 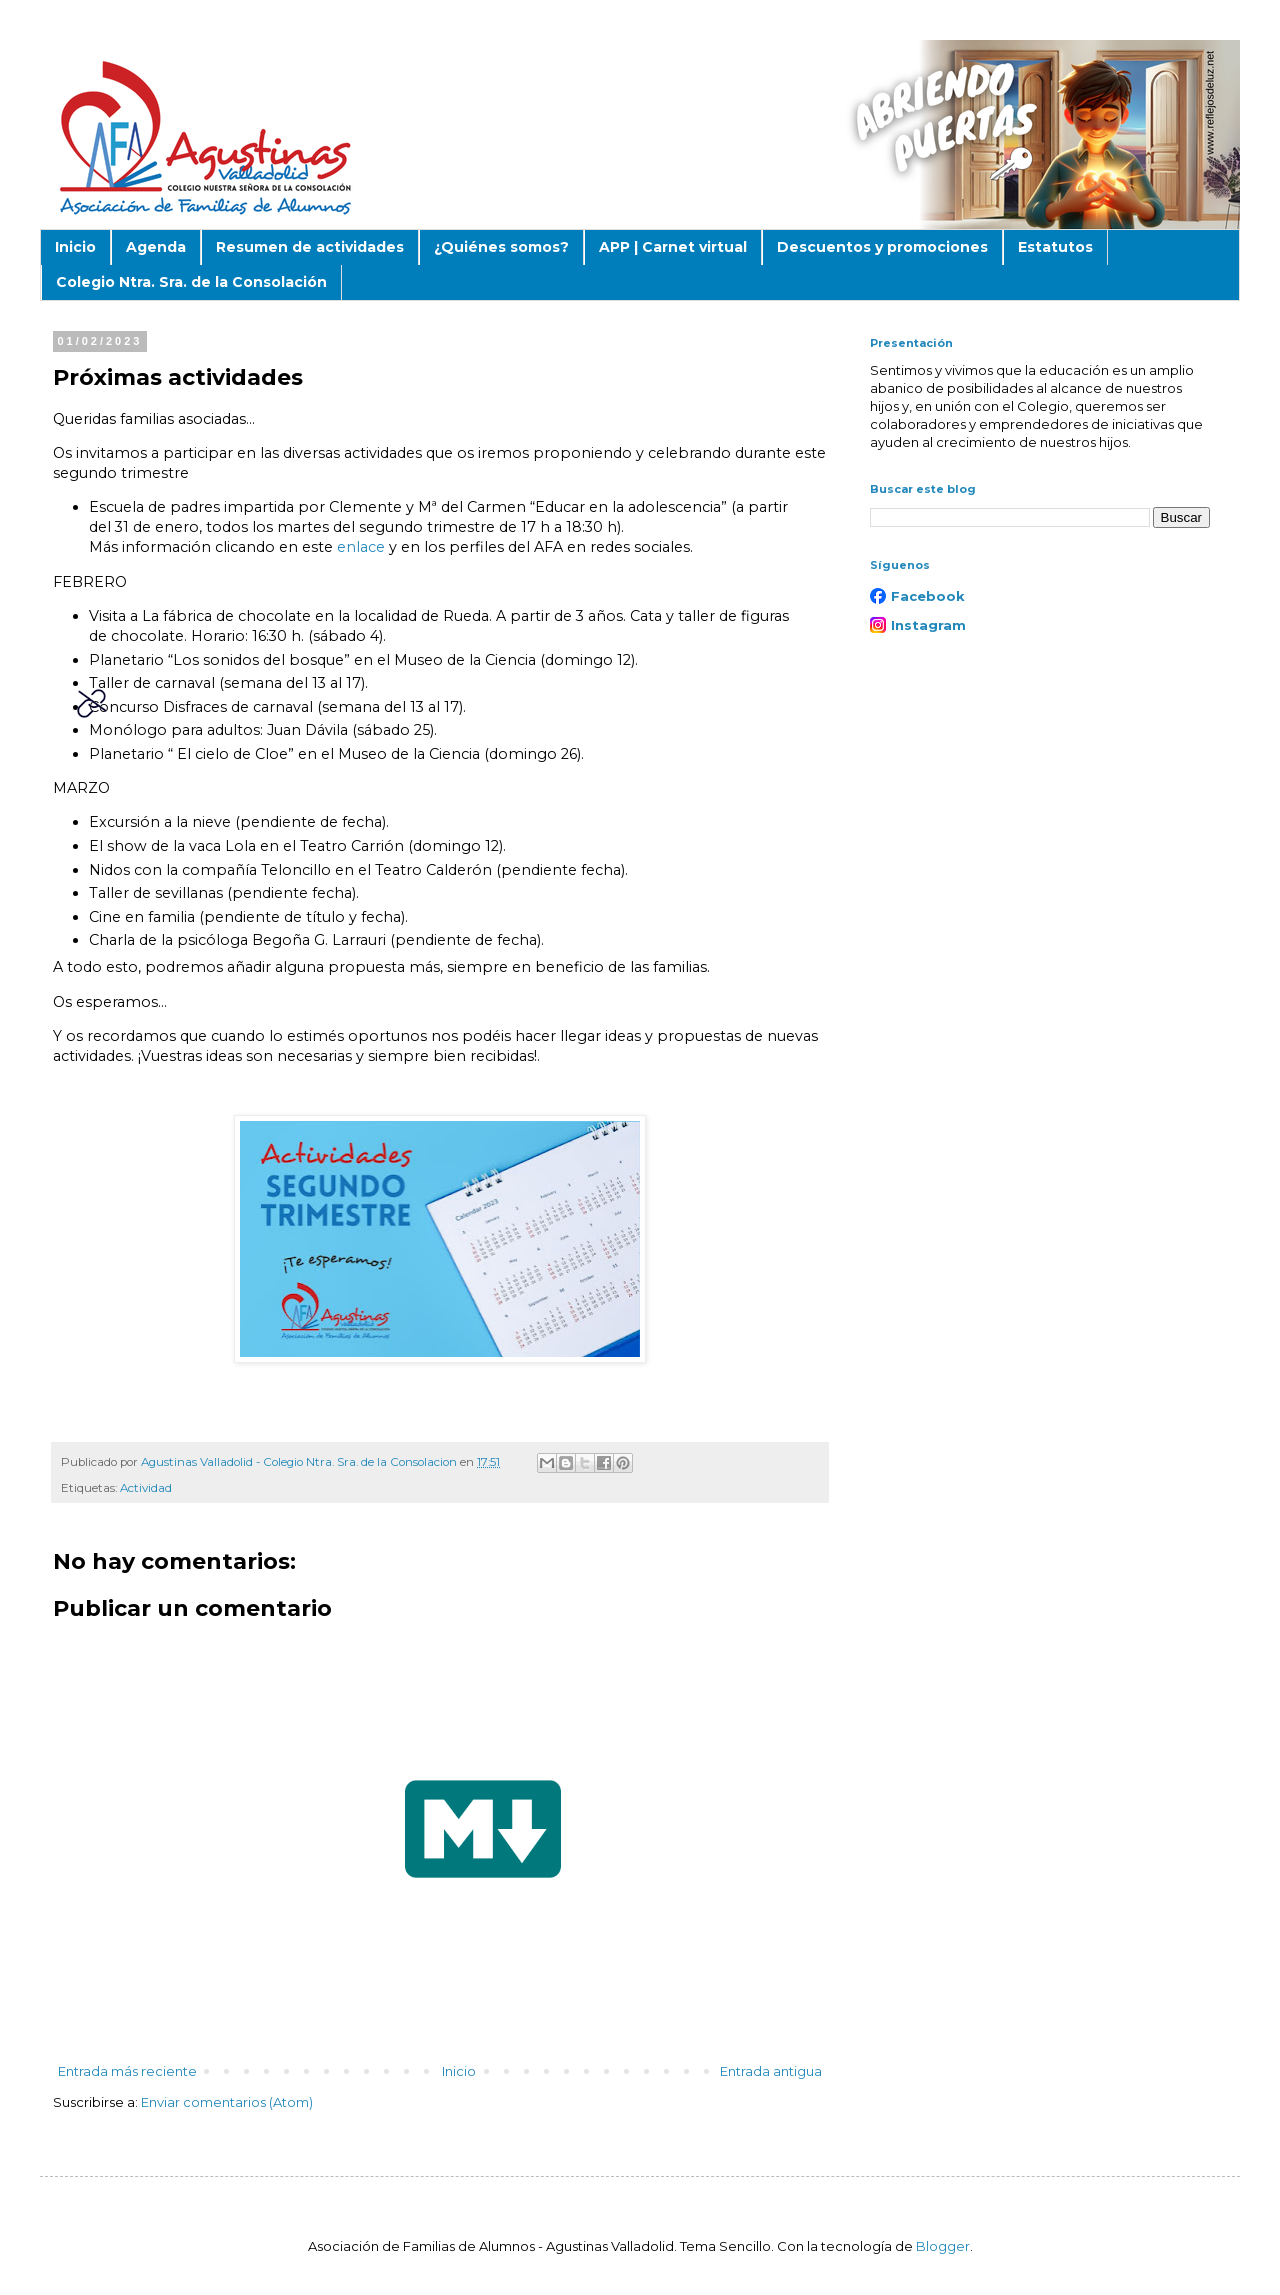 I want to click on remove a hyperlink, so click(x=91, y=703).